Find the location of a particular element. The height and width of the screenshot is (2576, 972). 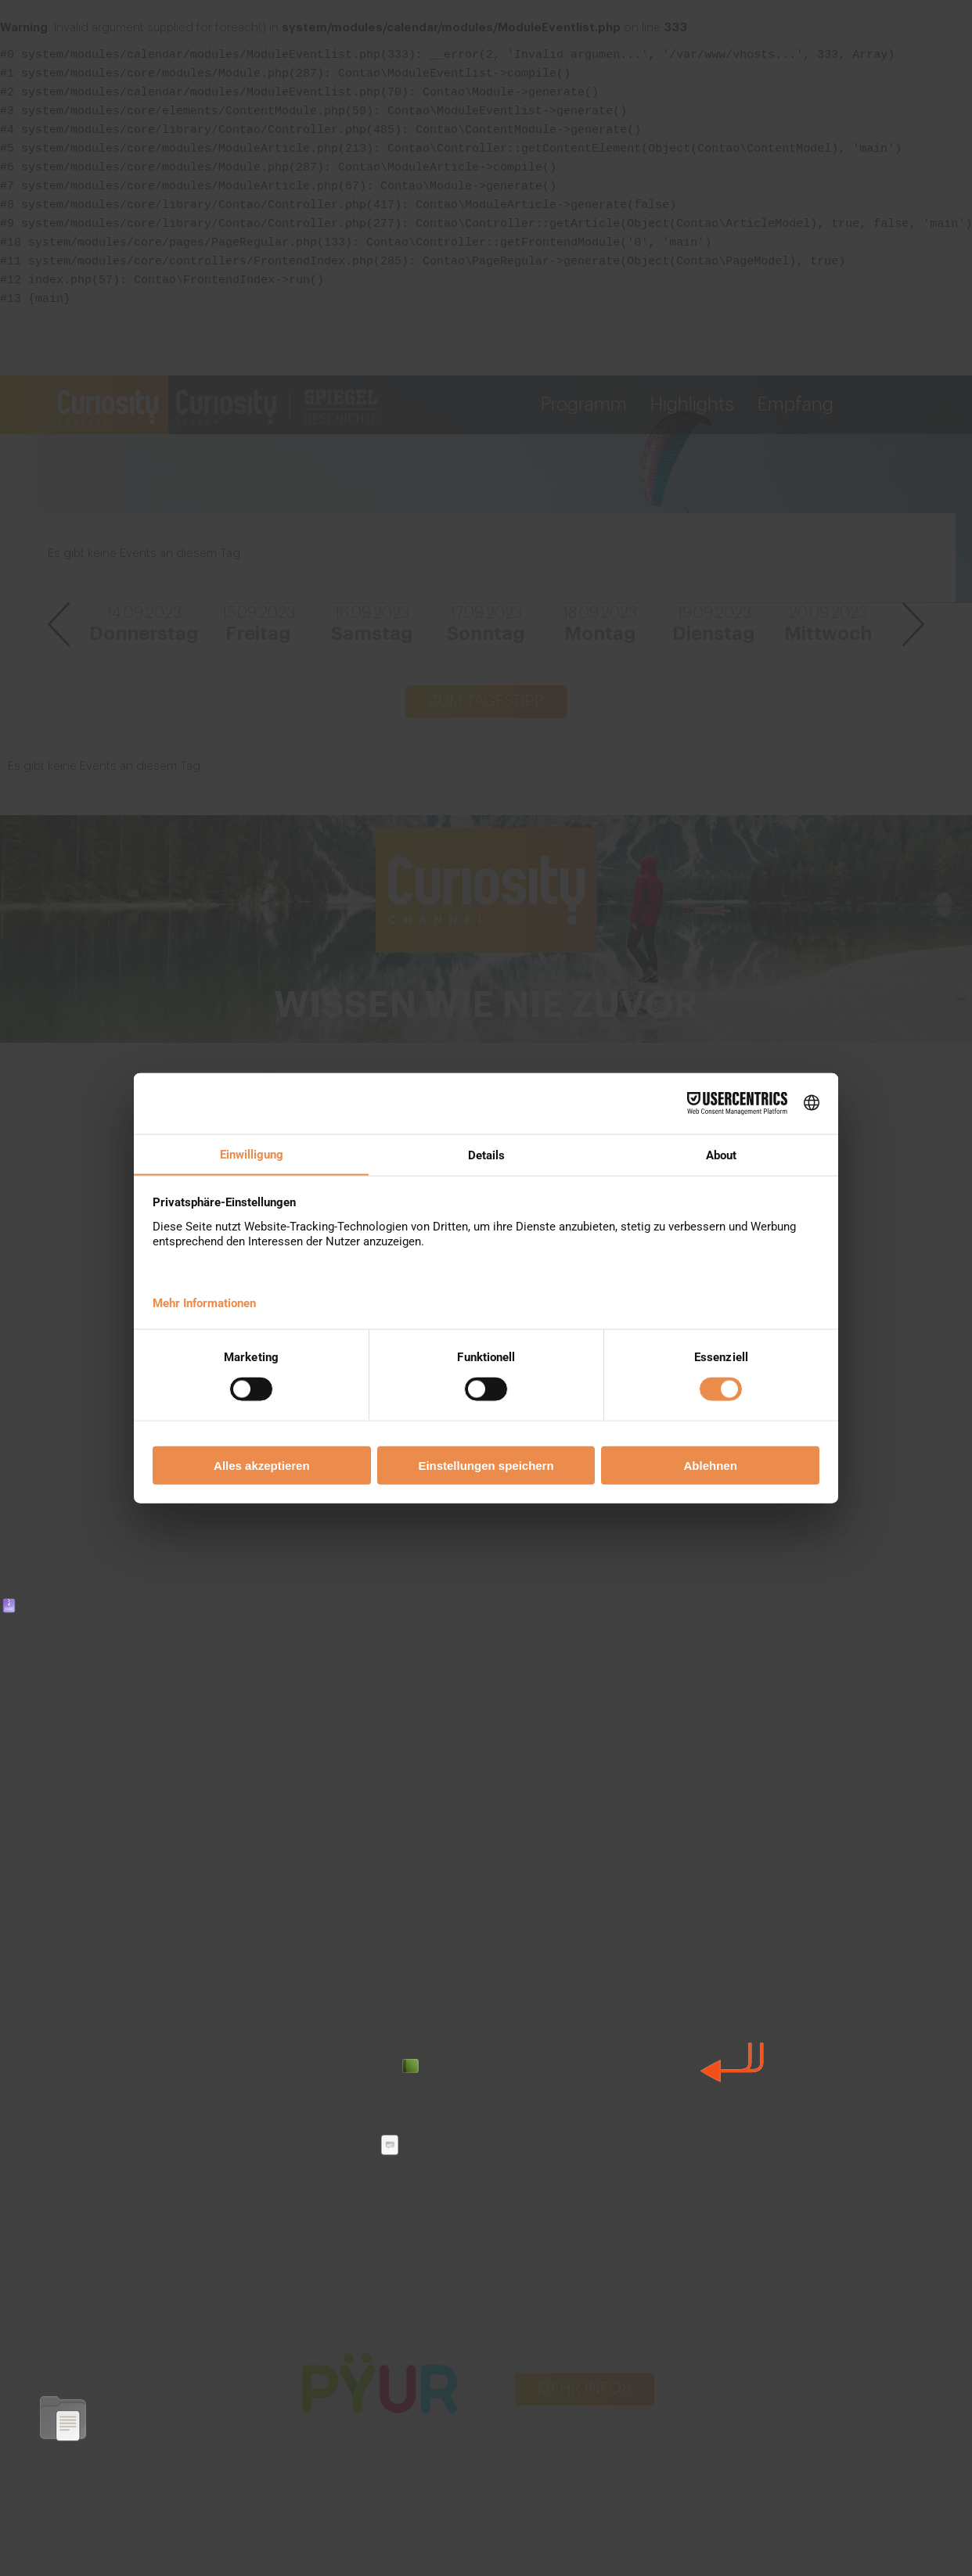

microdvd subtitle file is located at coordinates (390, 2145).